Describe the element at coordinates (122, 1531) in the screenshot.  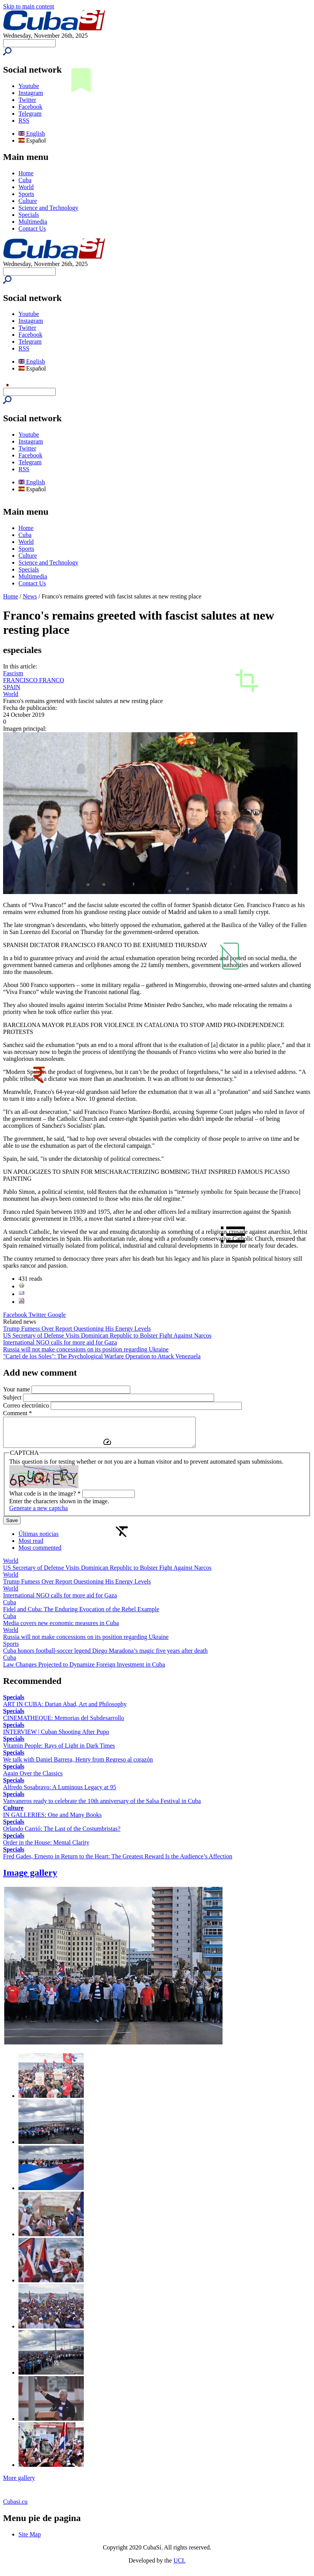
I see `clear text formatting` at that location.